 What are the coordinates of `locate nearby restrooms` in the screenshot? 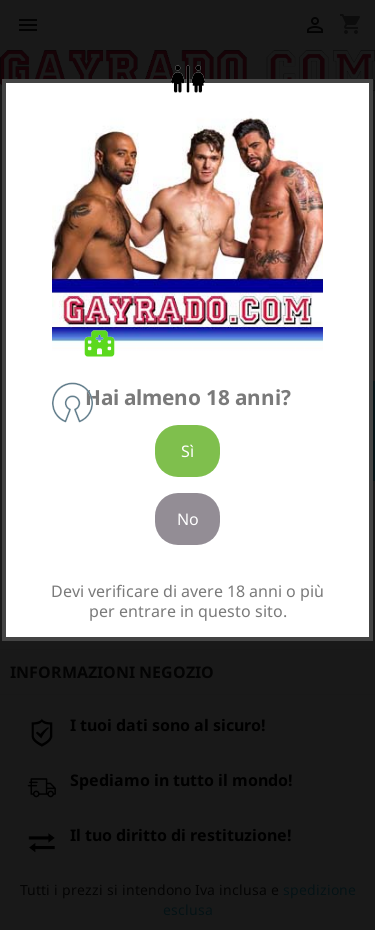 It's located at (188, 79).